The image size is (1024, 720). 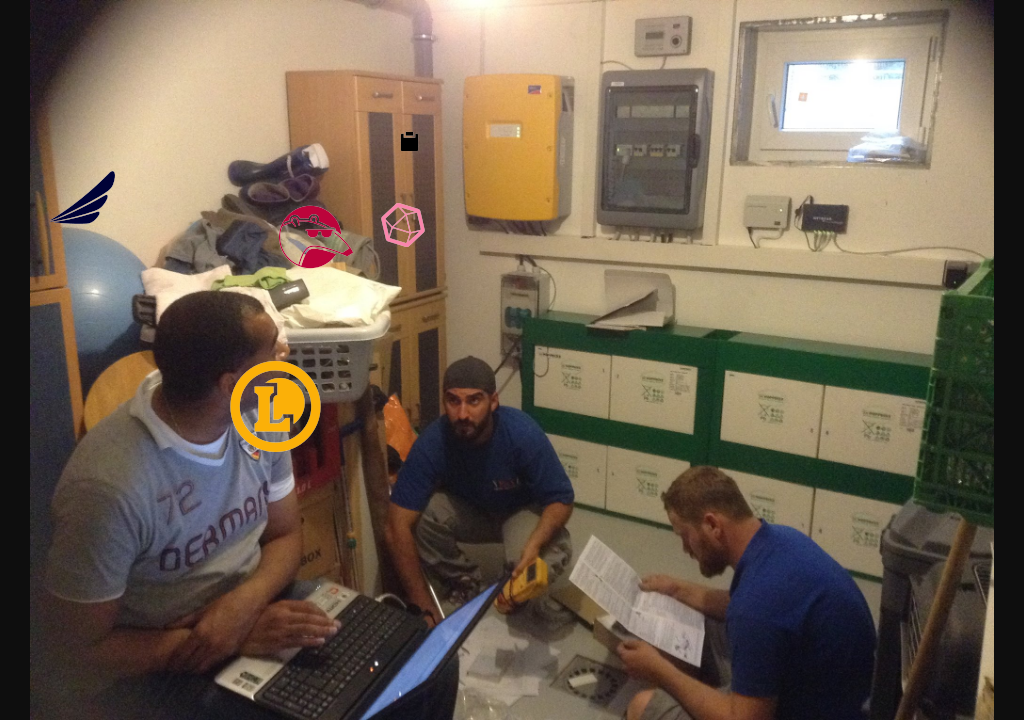 I want to click on copy content to clipboard, so click(x=409, y=141).